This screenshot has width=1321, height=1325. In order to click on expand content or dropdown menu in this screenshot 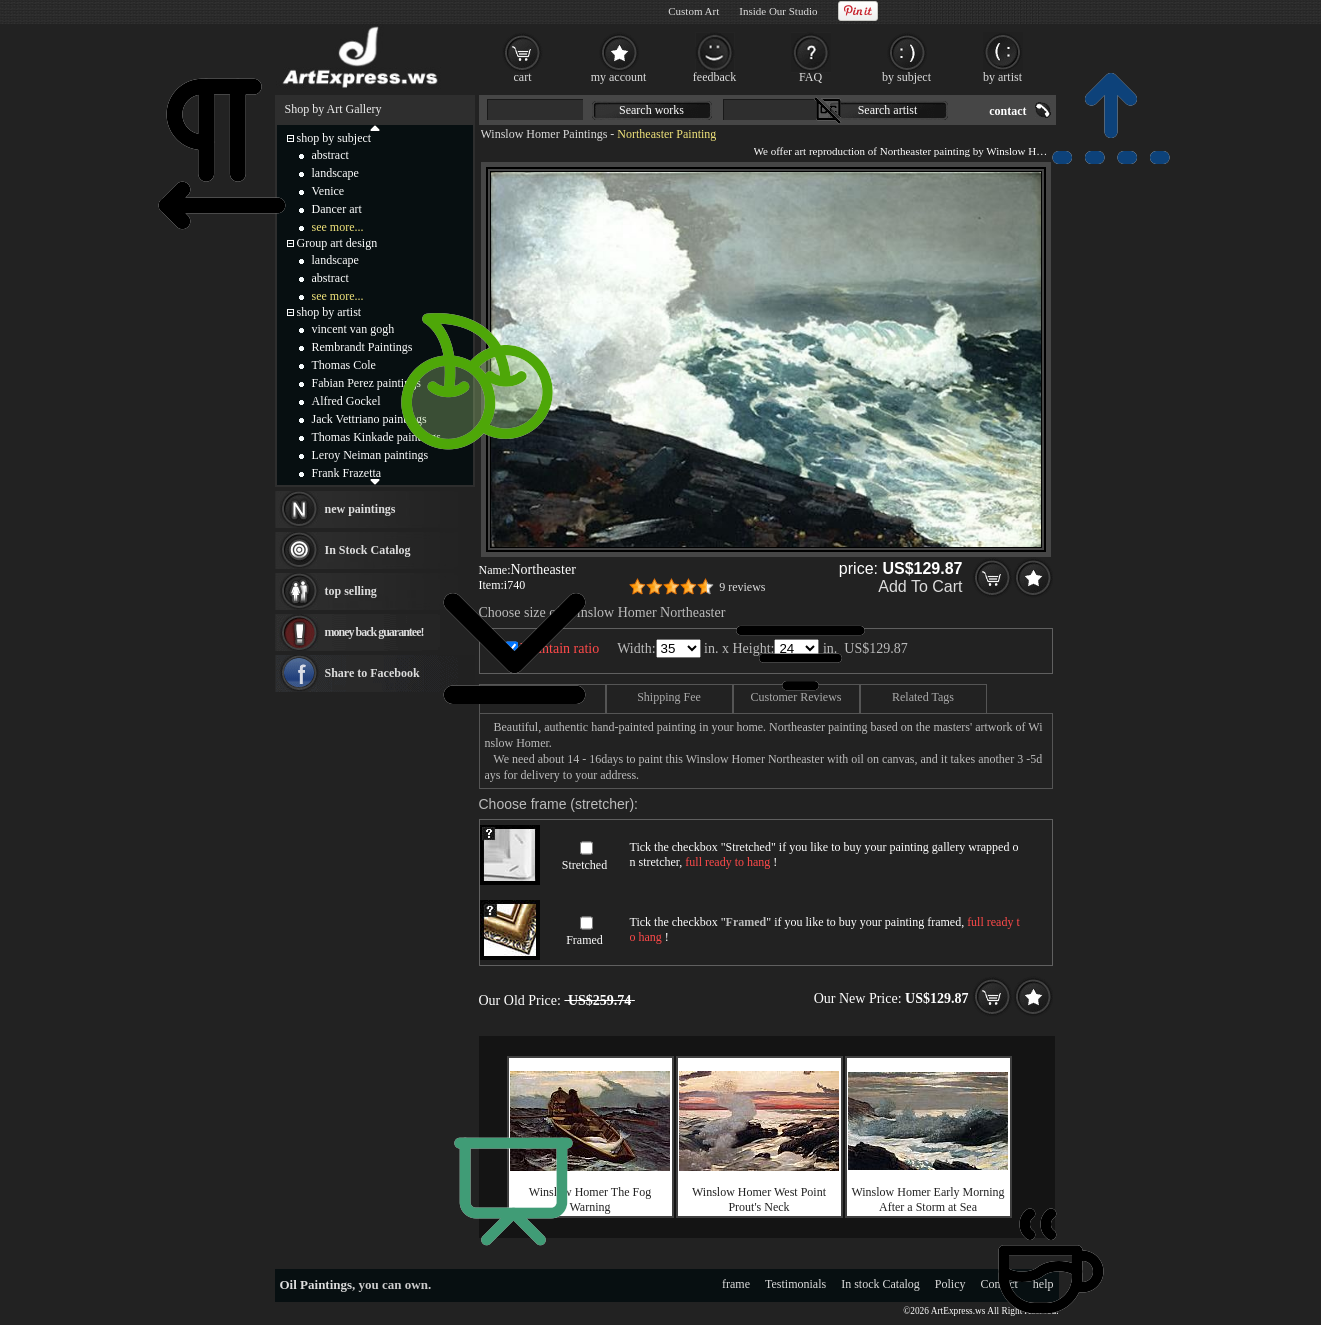, I will do `click(514, 645)`.